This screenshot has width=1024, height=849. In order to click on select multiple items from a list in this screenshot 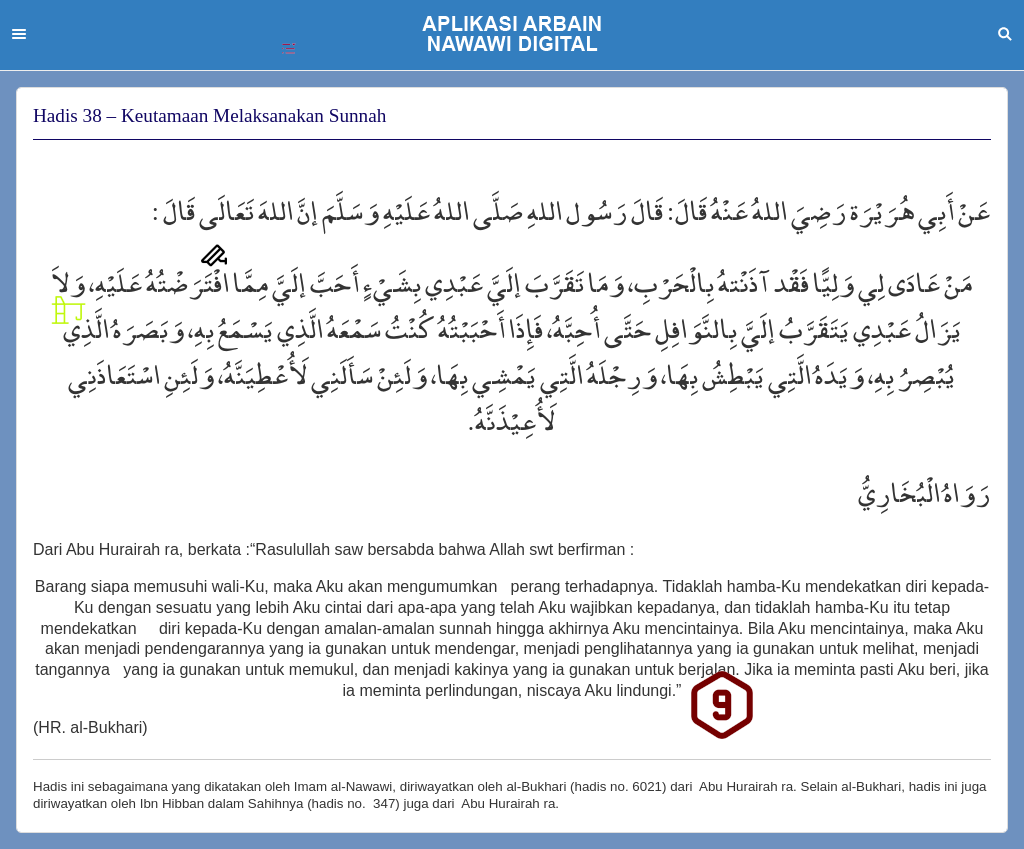, I will do `click(288, 48)`.